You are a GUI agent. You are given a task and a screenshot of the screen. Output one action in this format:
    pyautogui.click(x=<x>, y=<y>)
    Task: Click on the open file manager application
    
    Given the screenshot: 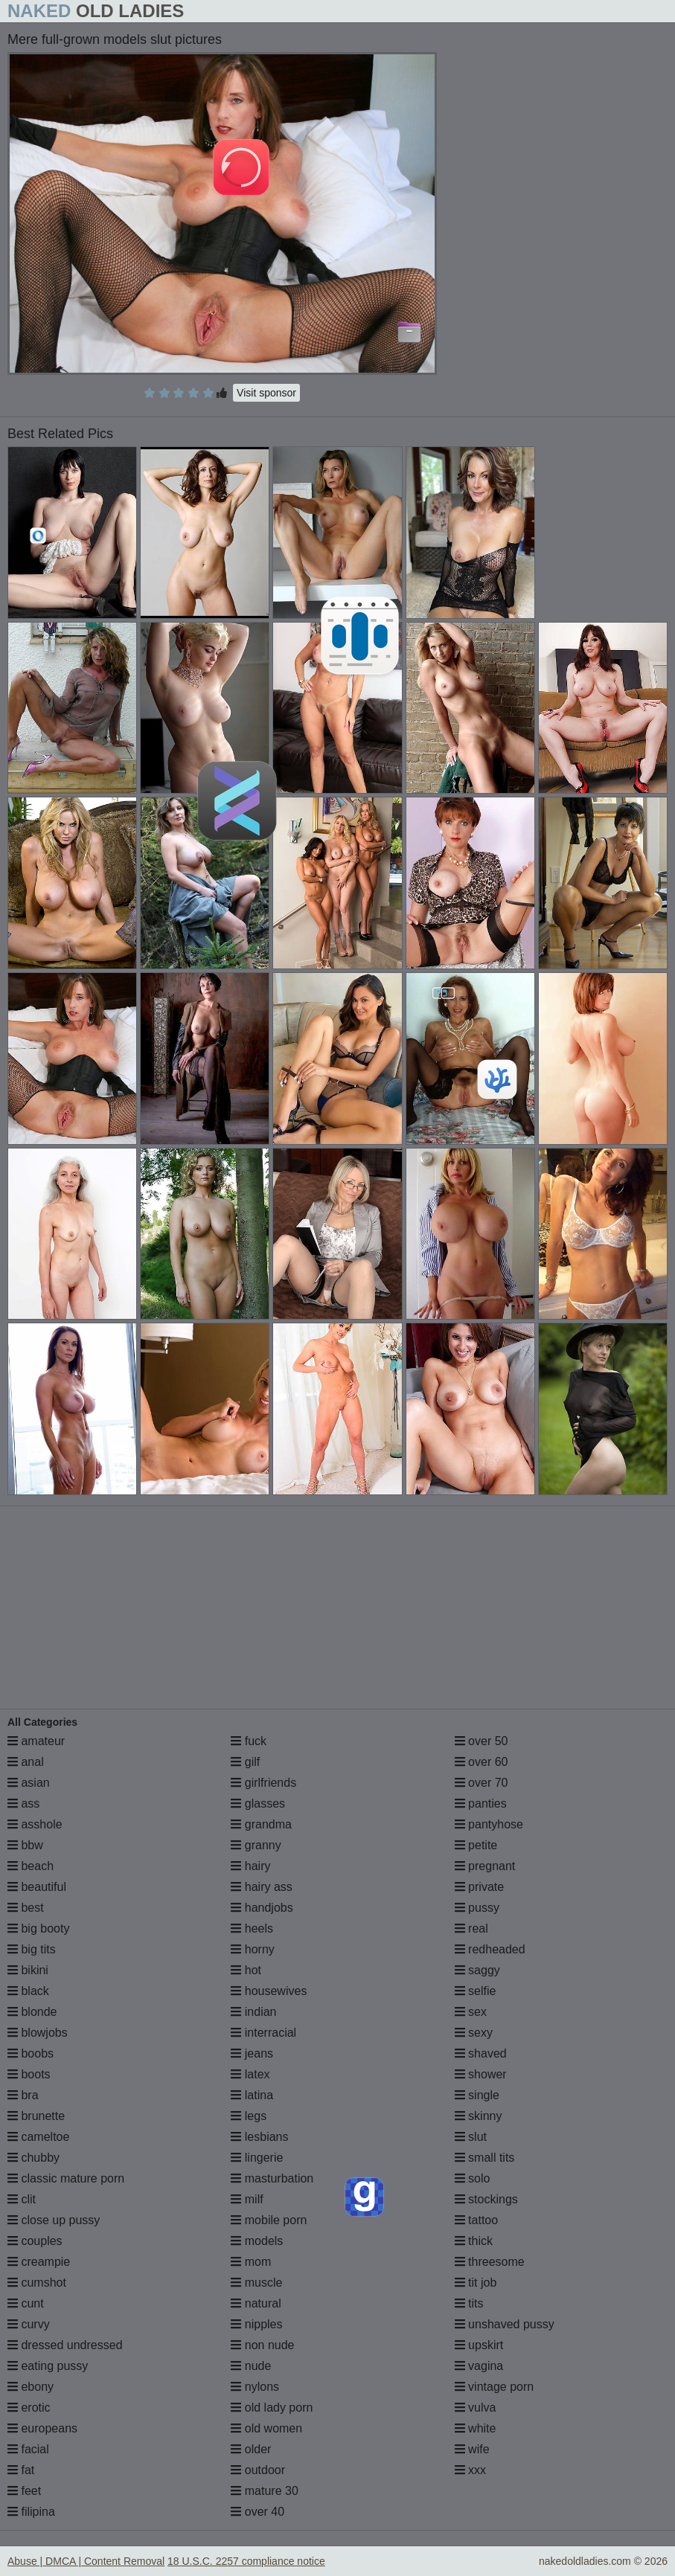 What is the action you would take?
    pyautogui.click(x=409, y=332)
    